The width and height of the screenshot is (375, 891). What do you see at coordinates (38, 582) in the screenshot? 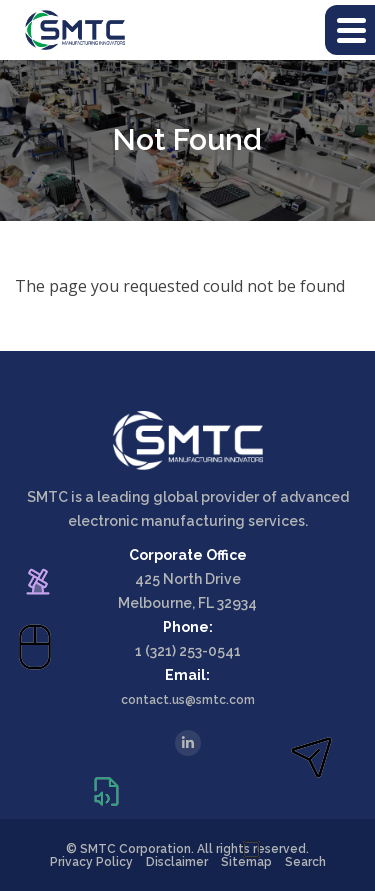
I see `indicates renewable or wind energy options` at bounding box center [38, 582].